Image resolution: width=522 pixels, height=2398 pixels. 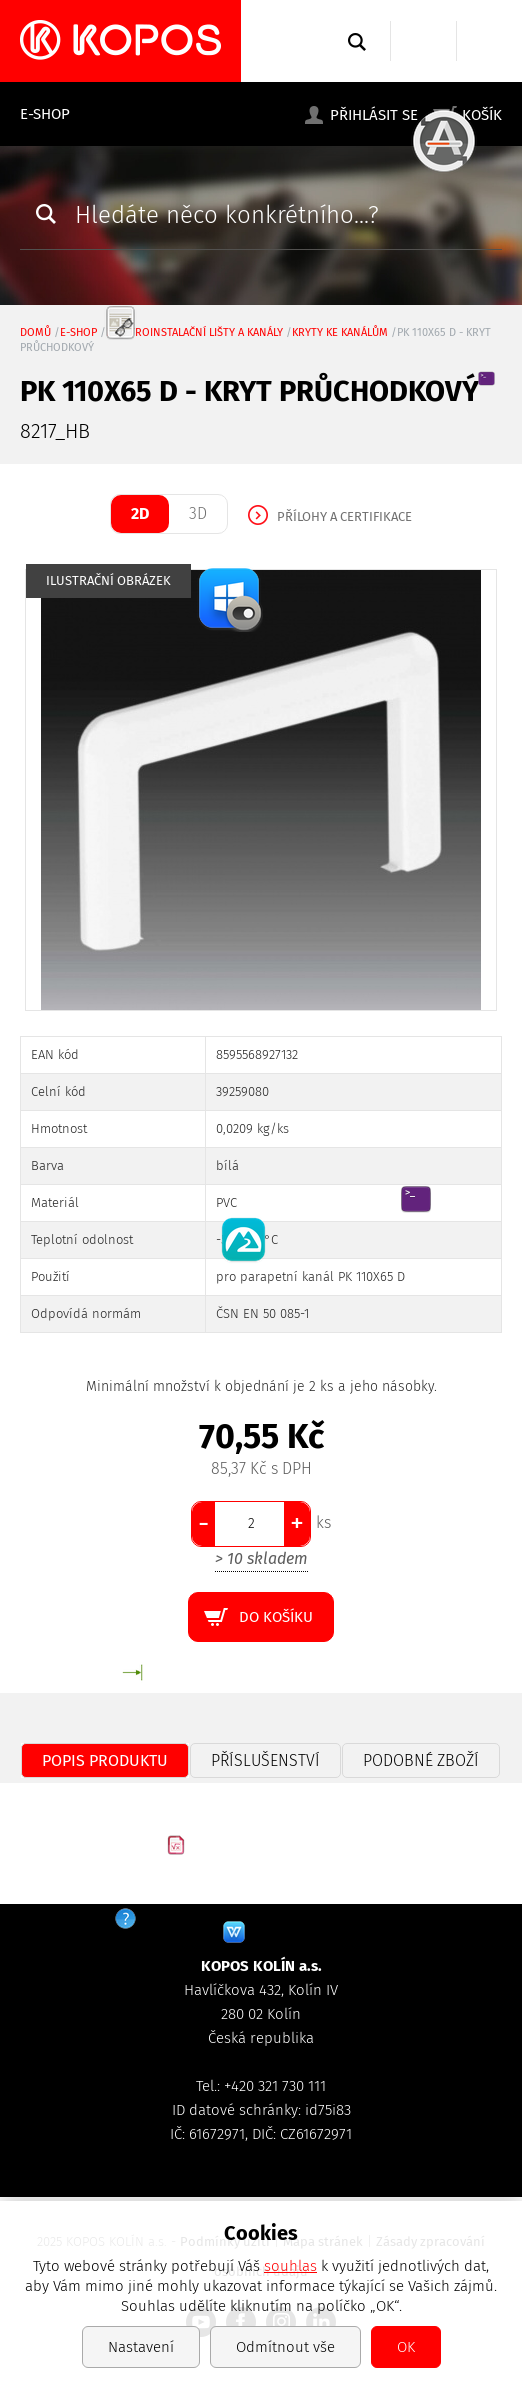 What do you see at coordinates (120, 322) in the screenshot?
I see `open the documents app` at bounding box center [120, 322].